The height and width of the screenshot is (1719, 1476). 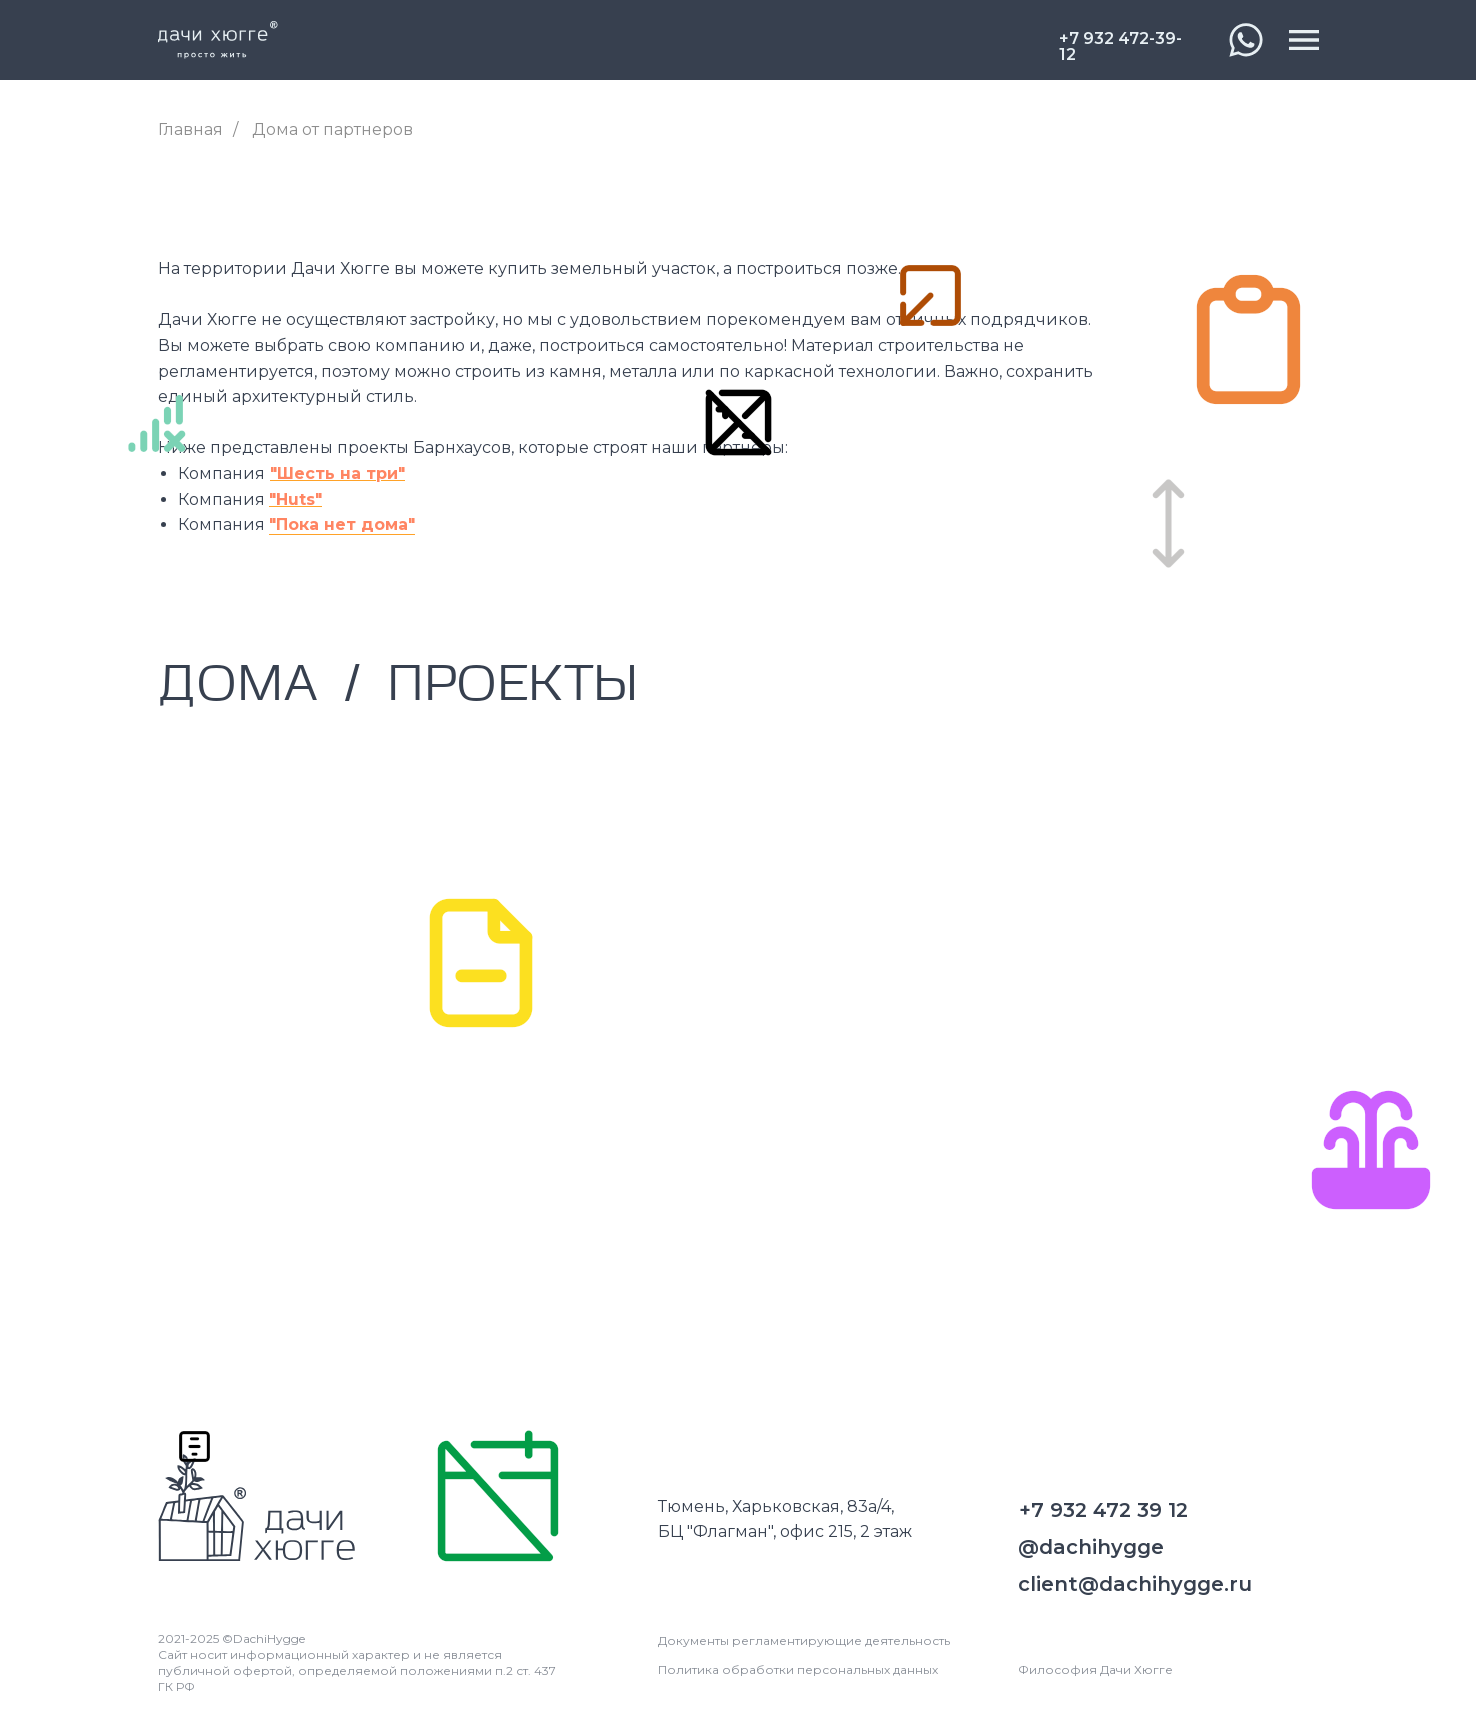 What do you see at coordinates (498, 1501) in the screenshot?
I see `disable calendar or scheduling features` at bounding box center [498, 1501].